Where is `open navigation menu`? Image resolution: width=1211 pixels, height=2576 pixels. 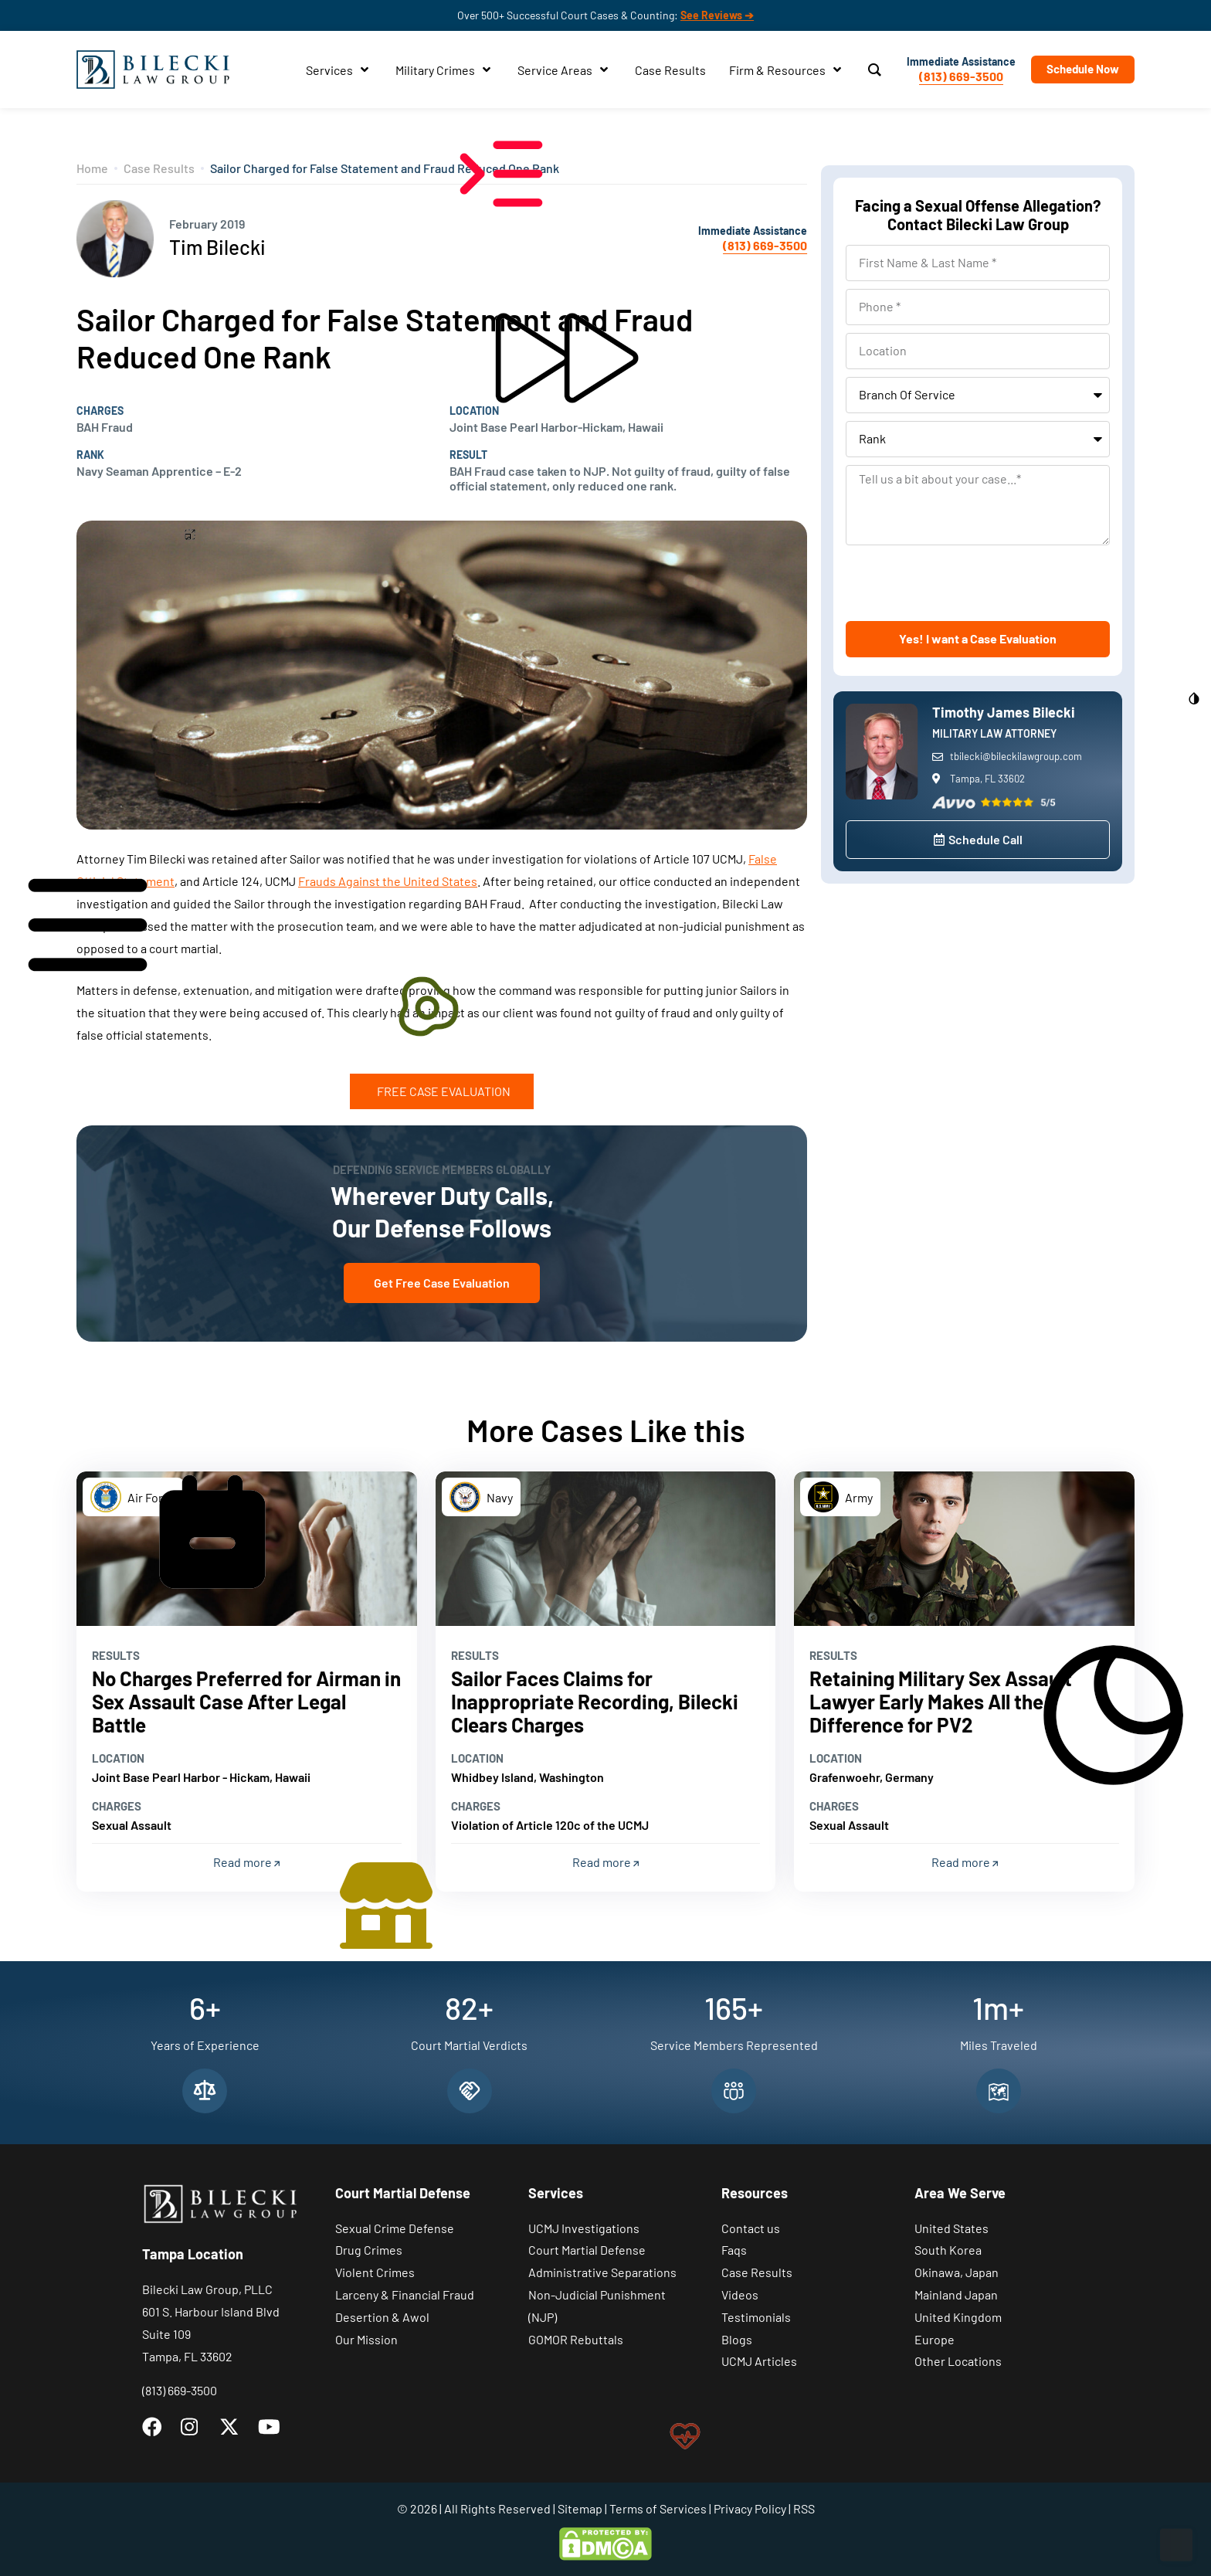
open navigation menu is located at coordinates (87, 925).